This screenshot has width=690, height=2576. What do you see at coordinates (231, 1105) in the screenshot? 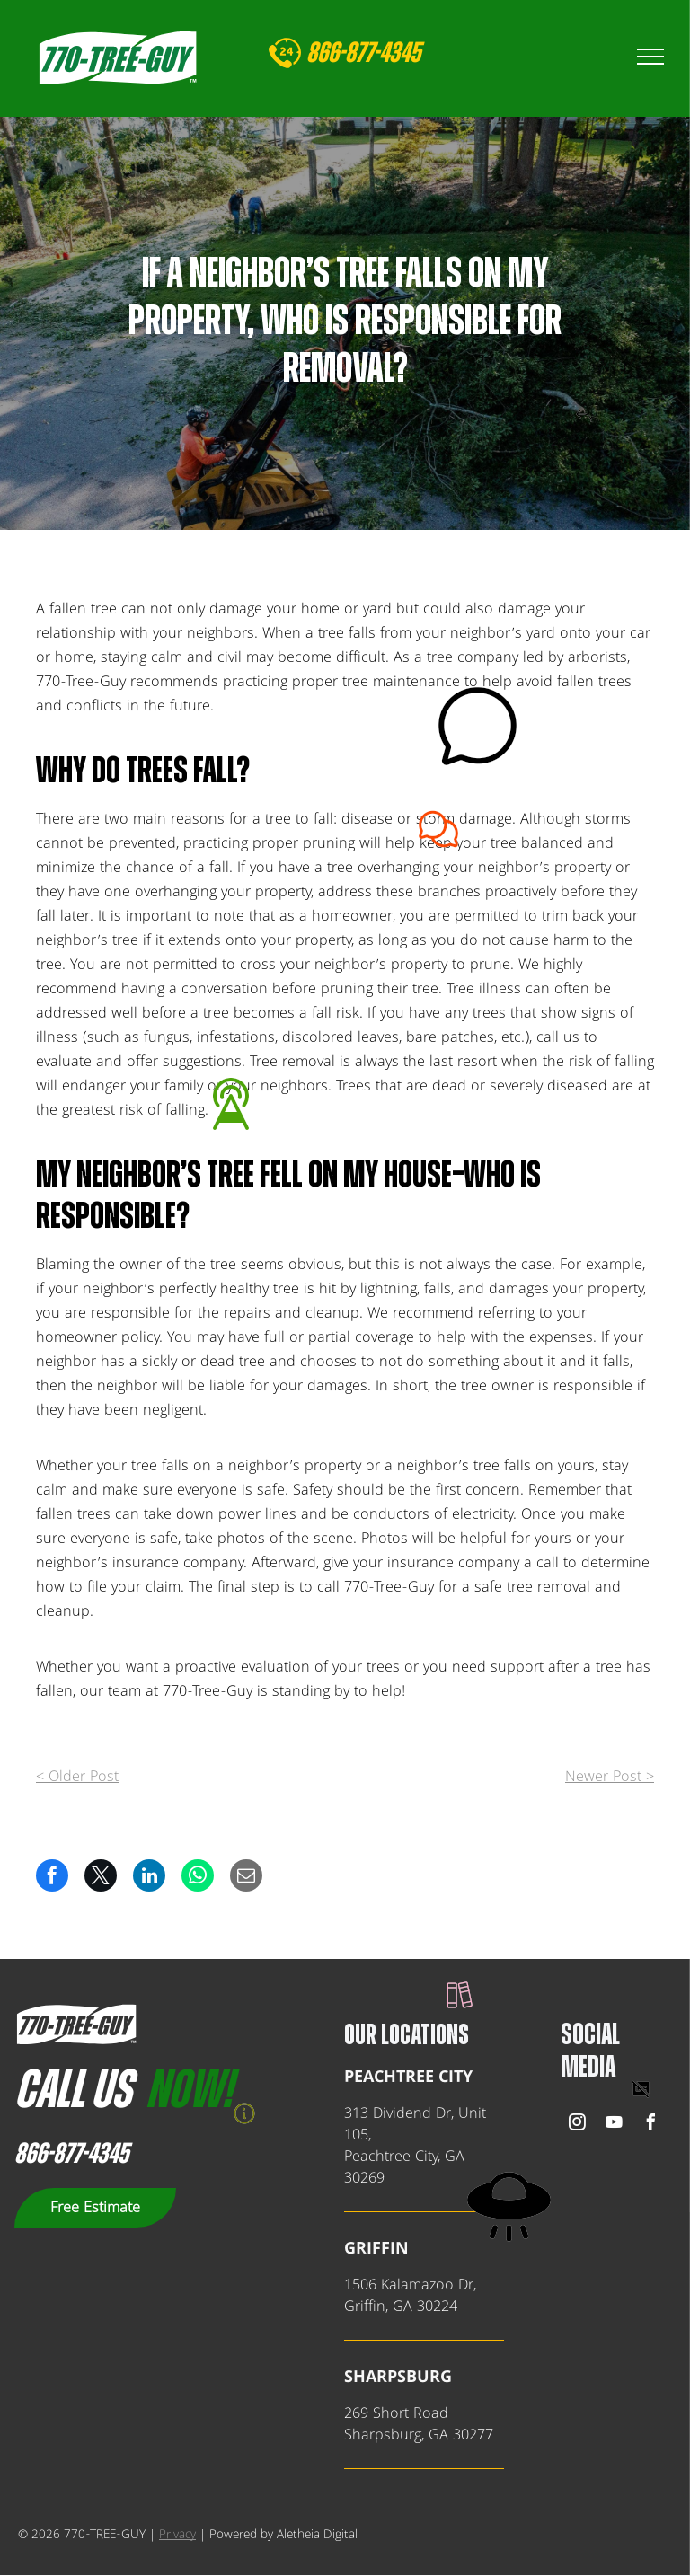
I see `indicates cellular network signal or coverage` at bounding box center [231, 1105].